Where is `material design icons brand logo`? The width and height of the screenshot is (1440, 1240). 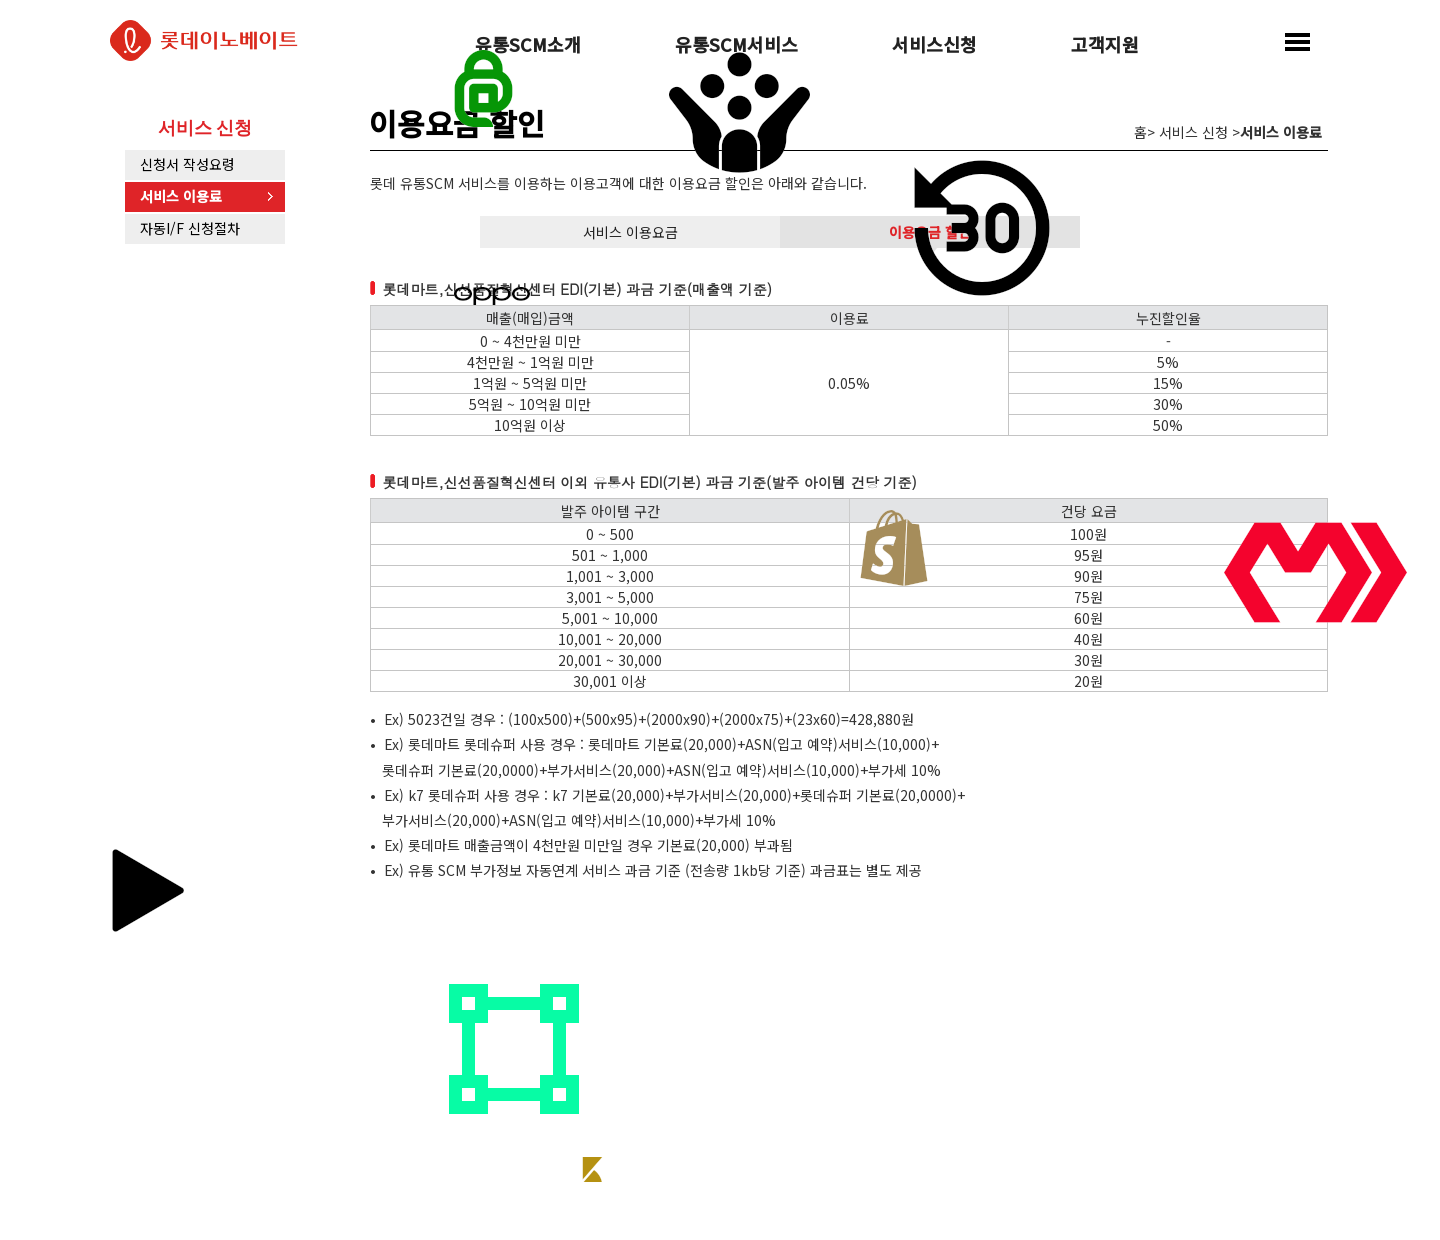 material design icons brand logo is located at coordinates (514, 1049).